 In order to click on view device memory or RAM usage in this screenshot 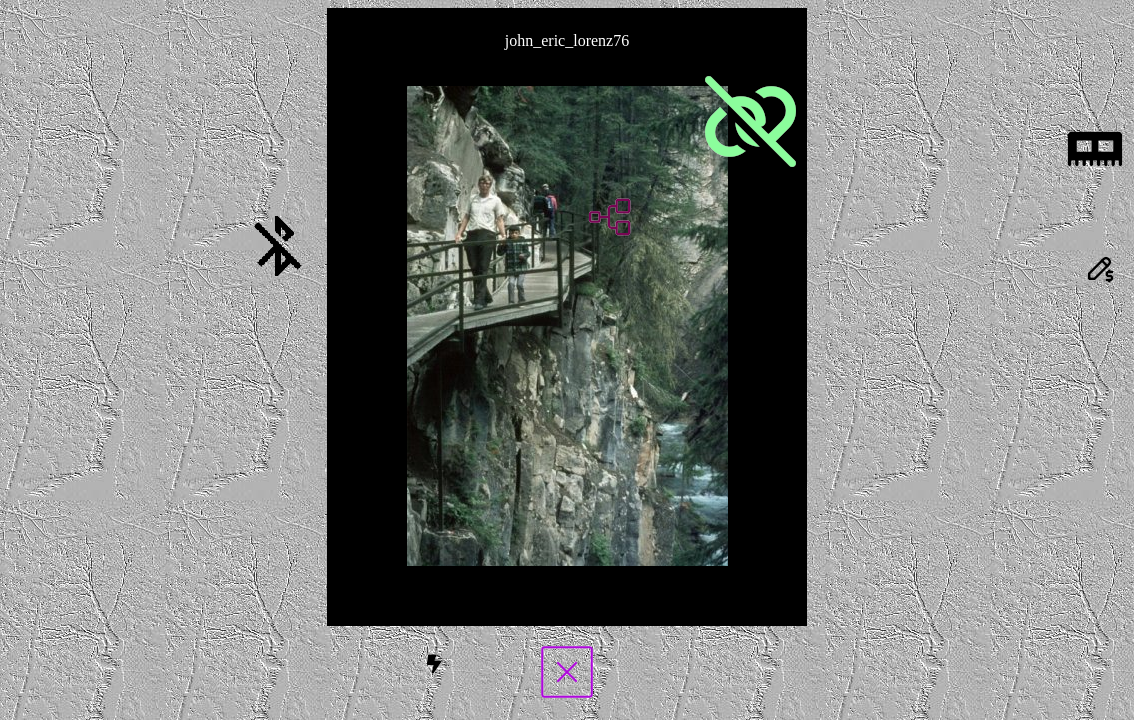, I will do `click(1095, 148)`.